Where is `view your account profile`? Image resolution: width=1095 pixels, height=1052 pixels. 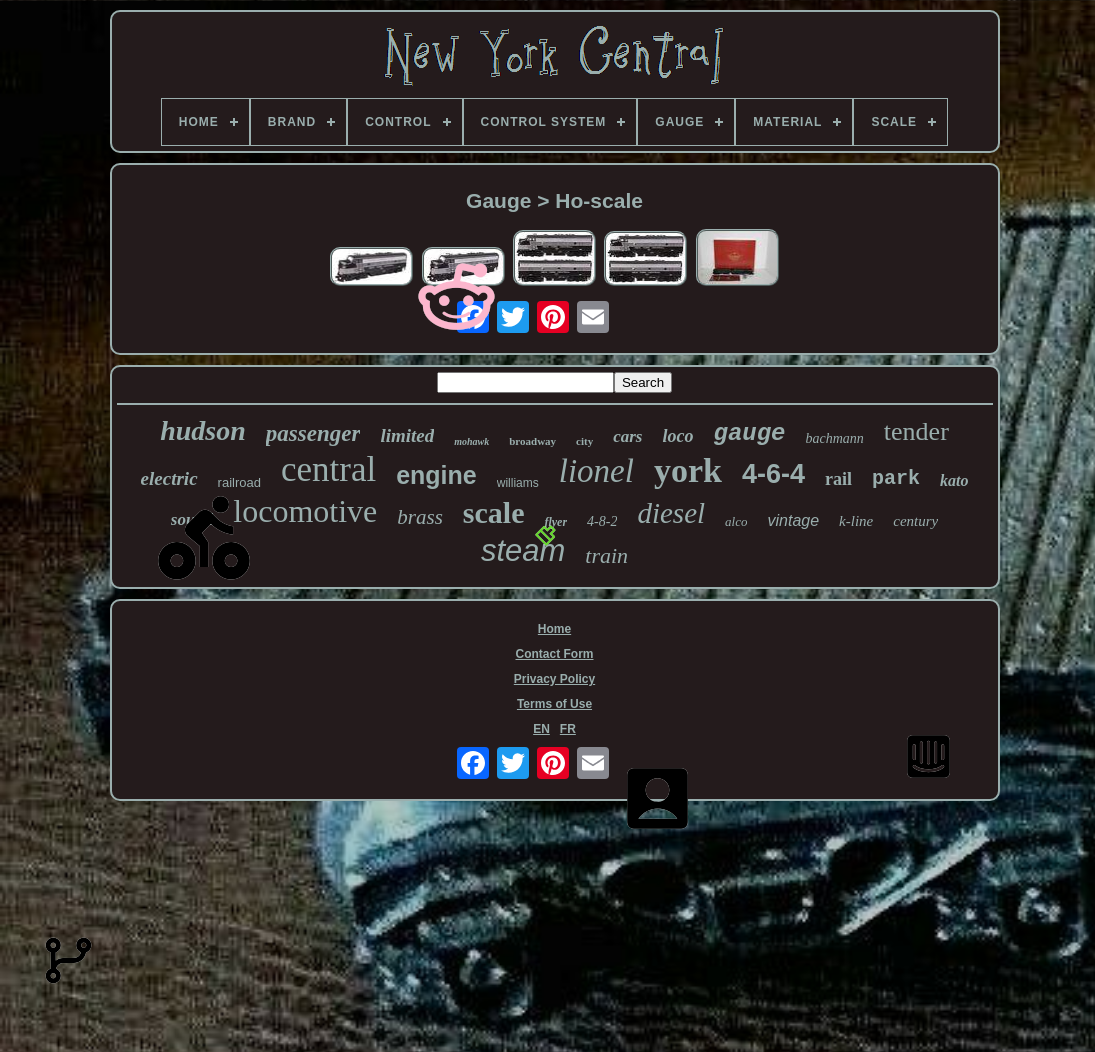 view your account profile is located at coordinates (657, 798).